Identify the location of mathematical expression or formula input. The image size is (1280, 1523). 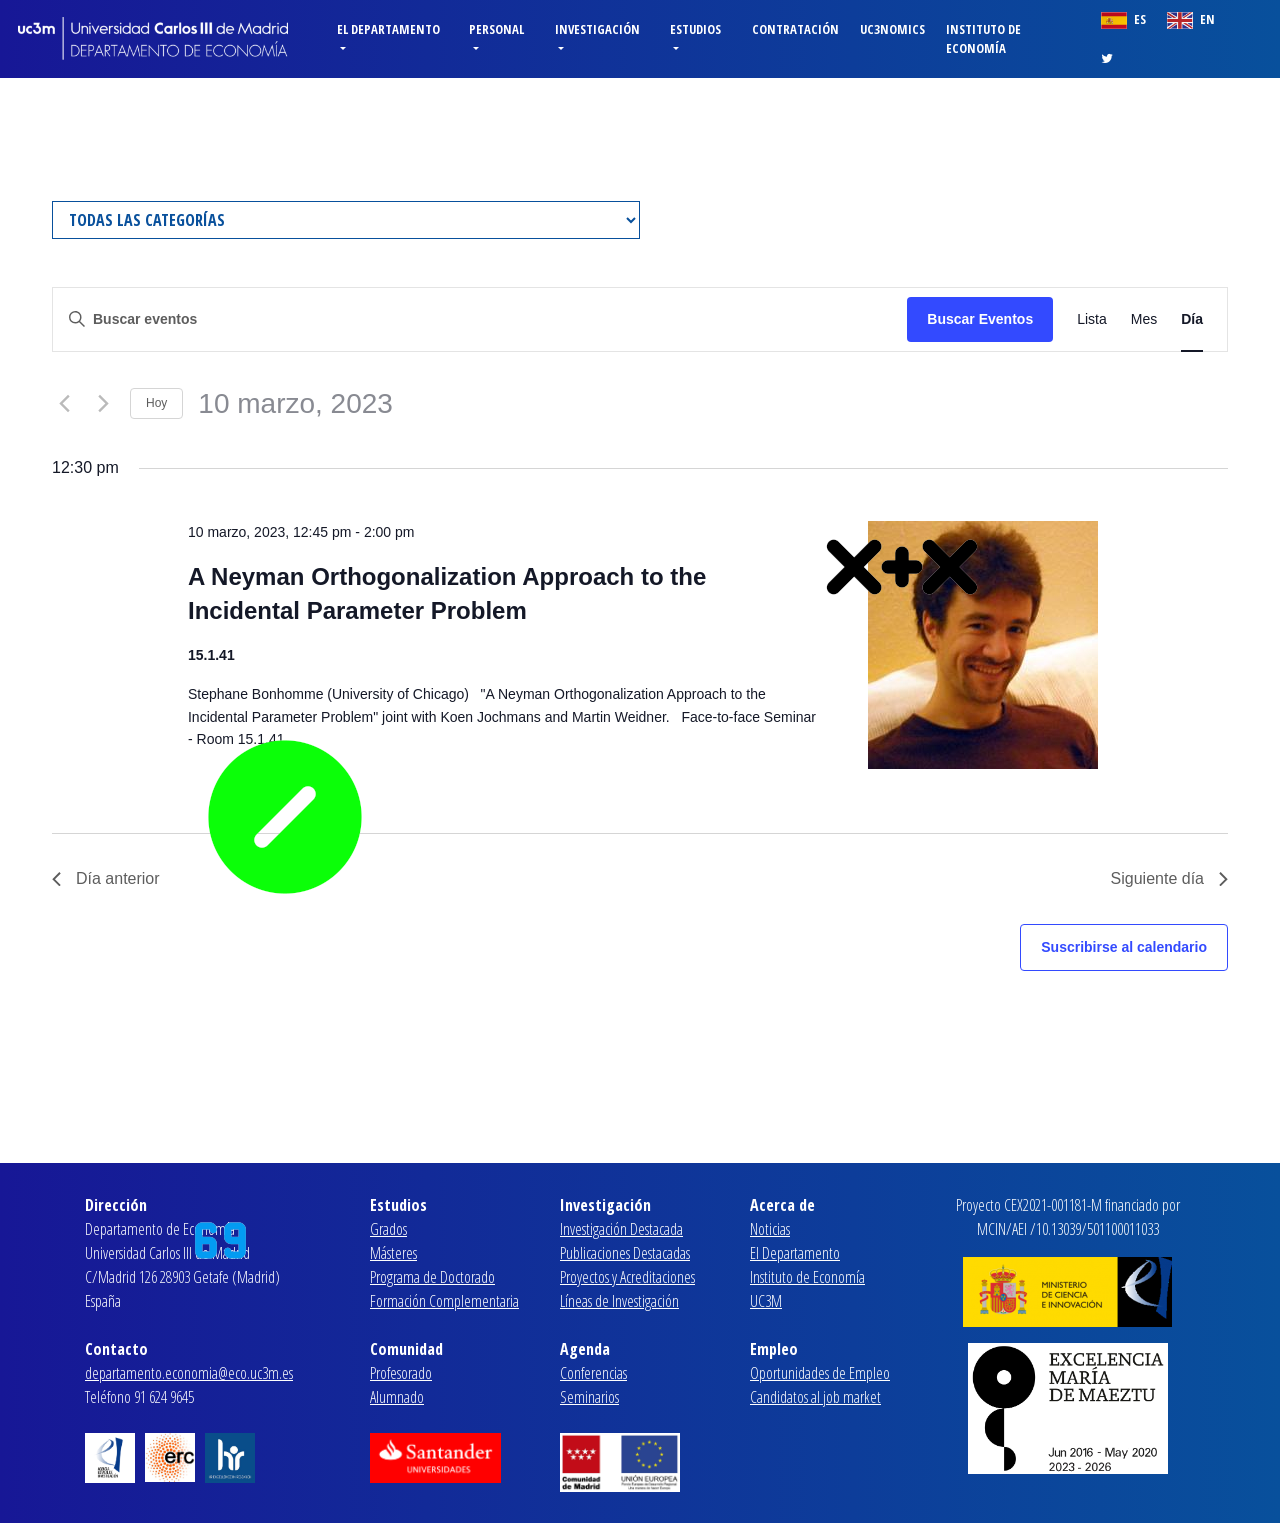
(902, 567).